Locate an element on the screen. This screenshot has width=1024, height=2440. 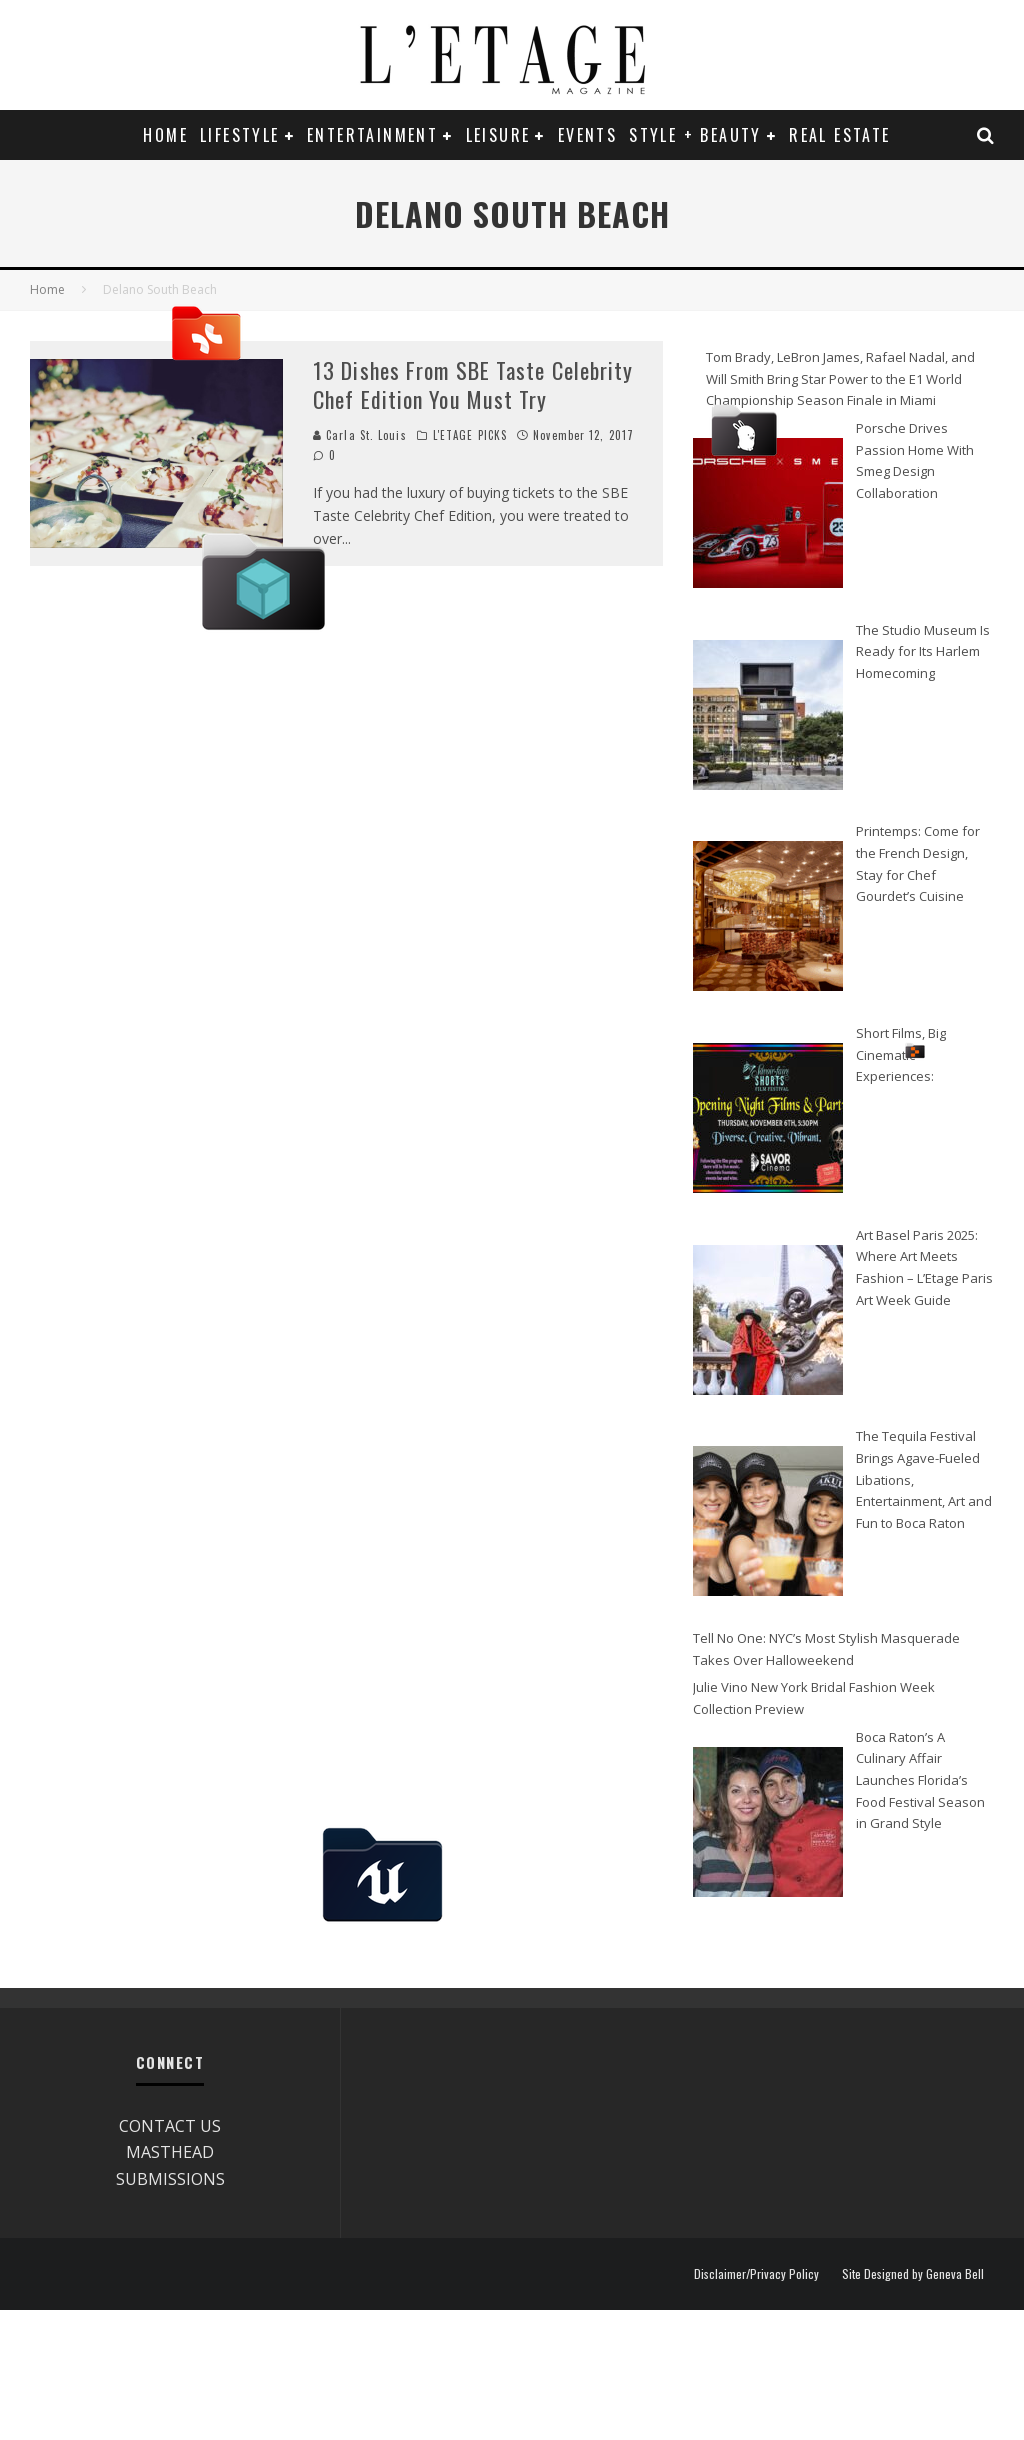
open replit project folder is located at coordinates (915, 1051).